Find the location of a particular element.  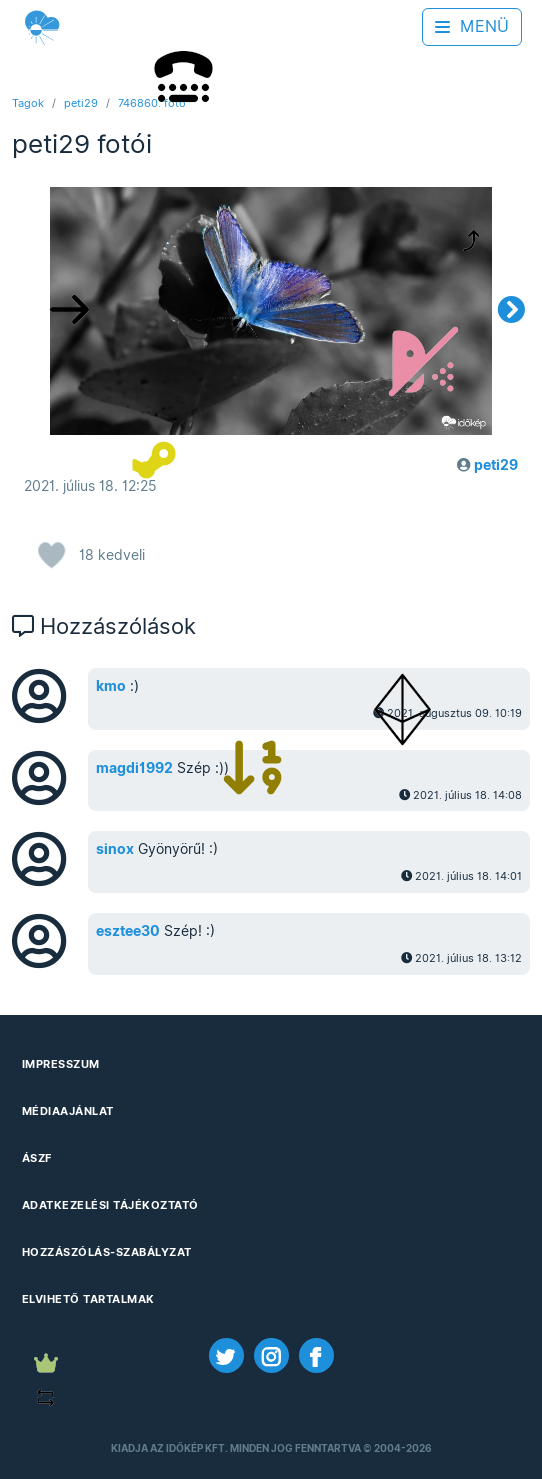

redirect or reroute upward is located at coordinates (471, 240).